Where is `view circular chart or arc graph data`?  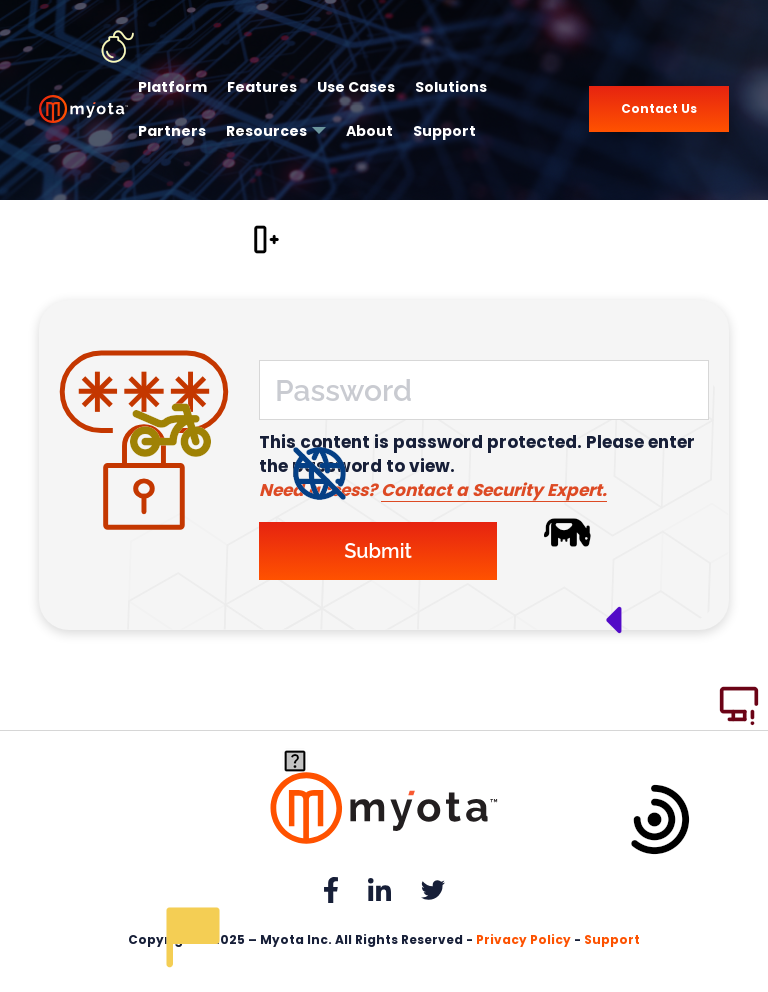
view circular chart or arc graph data is located at coordinates (654, 819).